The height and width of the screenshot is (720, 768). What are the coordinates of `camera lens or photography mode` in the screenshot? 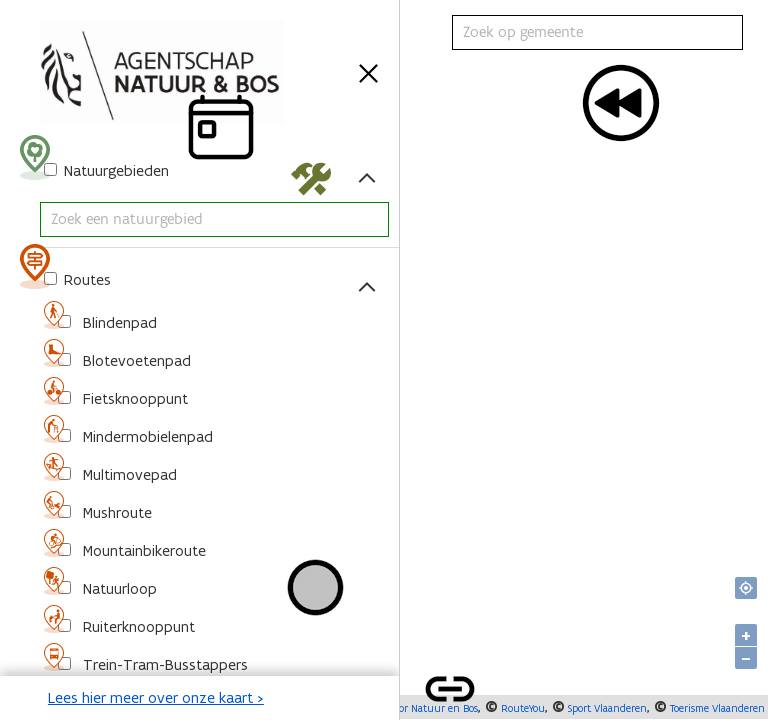 It's located at (315, 587).